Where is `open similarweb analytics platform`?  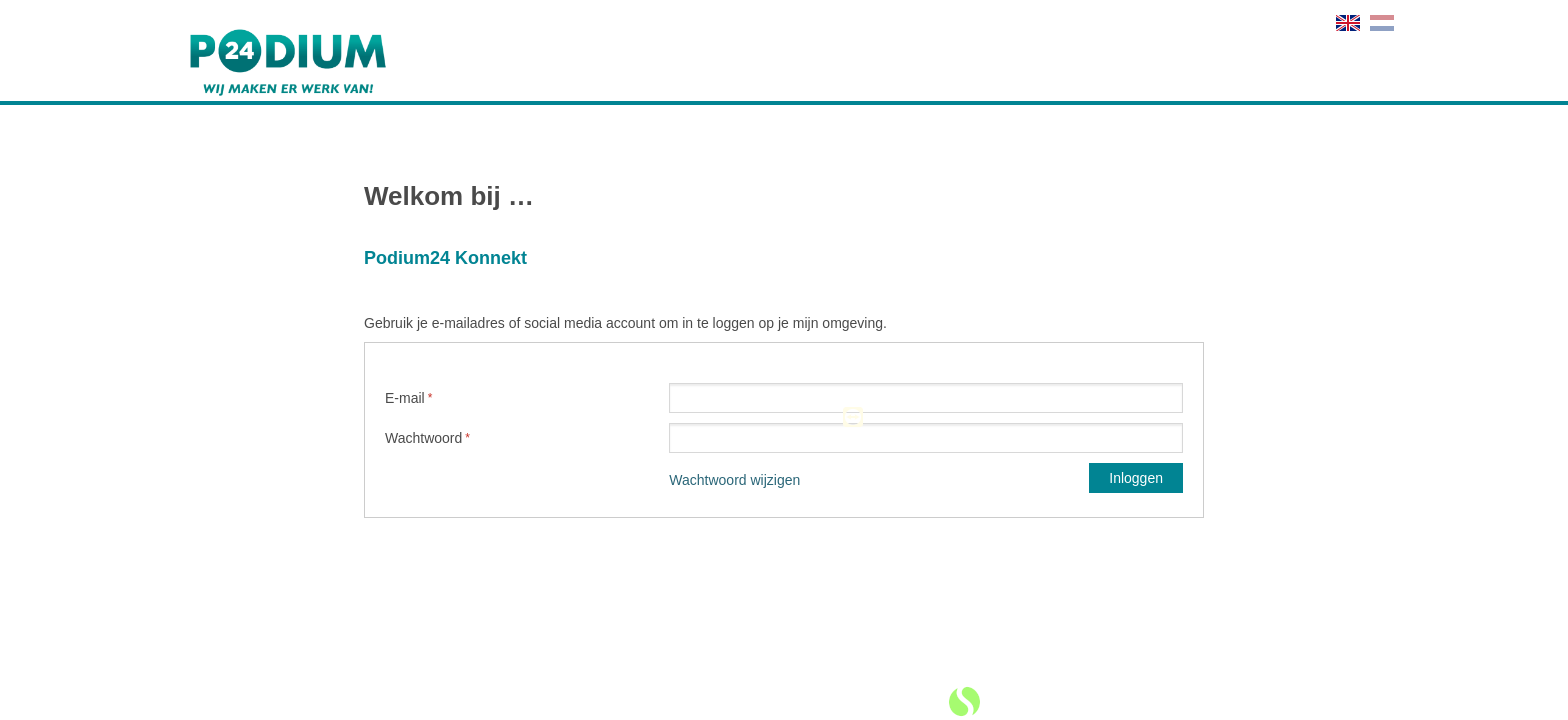 open similarweb analytics platform is located at coordinates (964, 701).